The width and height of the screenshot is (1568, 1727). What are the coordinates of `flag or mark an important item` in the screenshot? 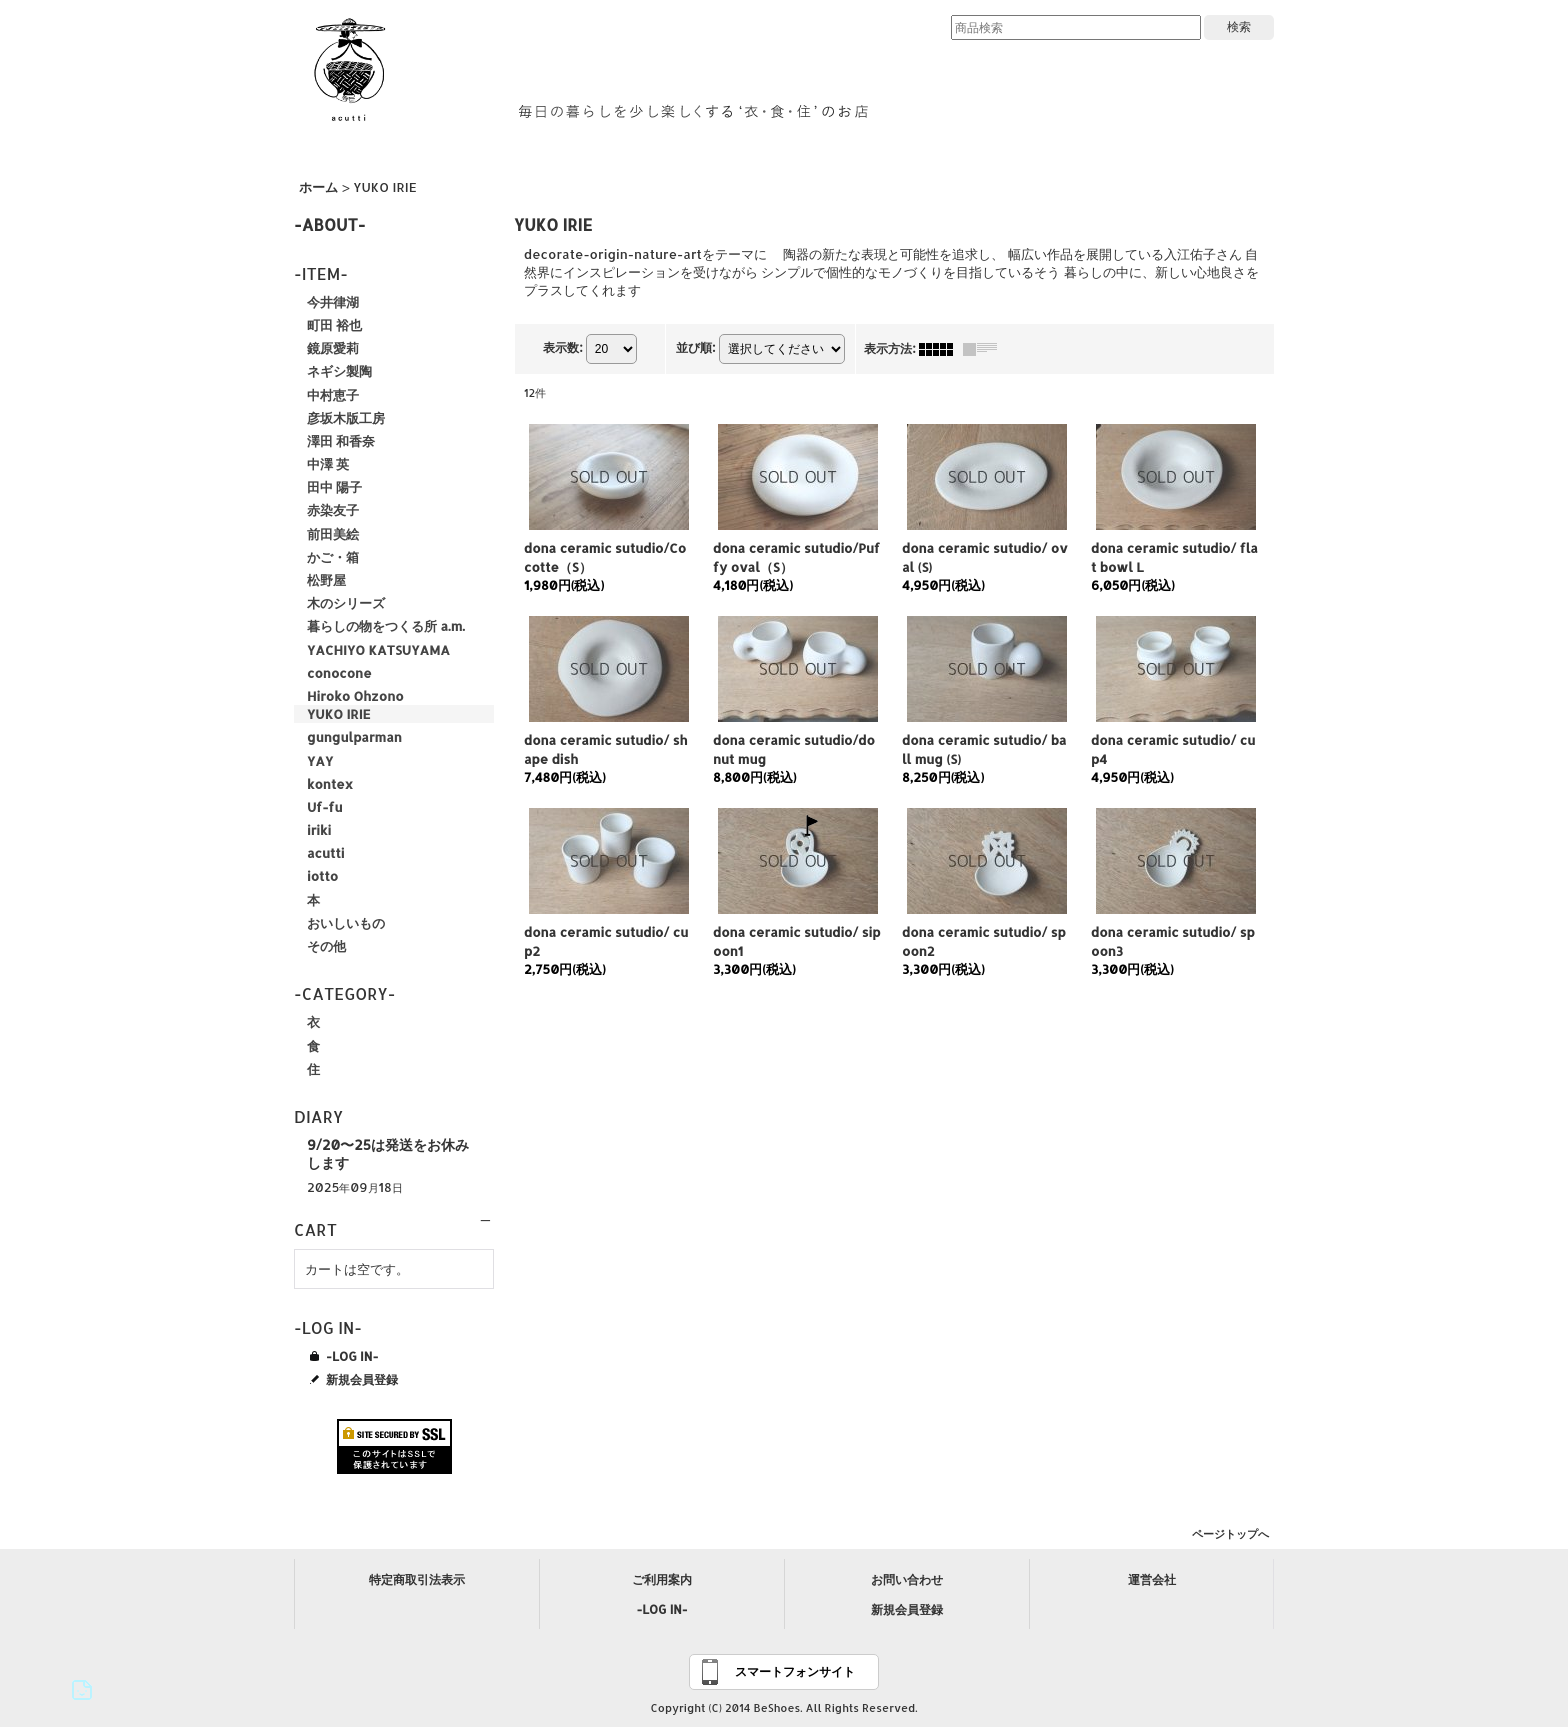 It's located at (809, 825).